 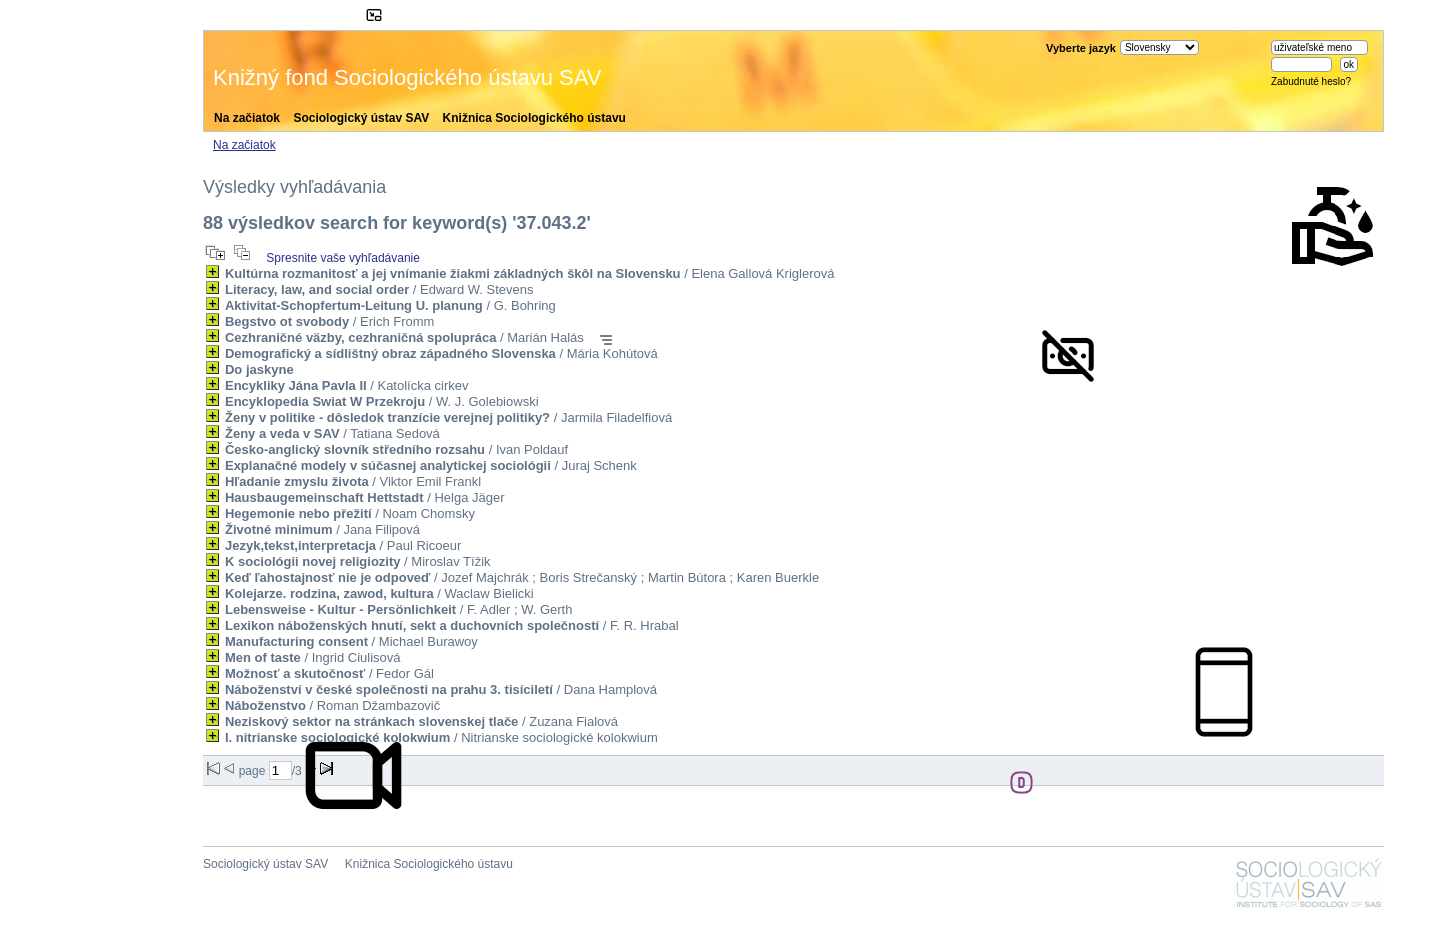 I want to click on open navigation menu, so click(x=606, y=340).